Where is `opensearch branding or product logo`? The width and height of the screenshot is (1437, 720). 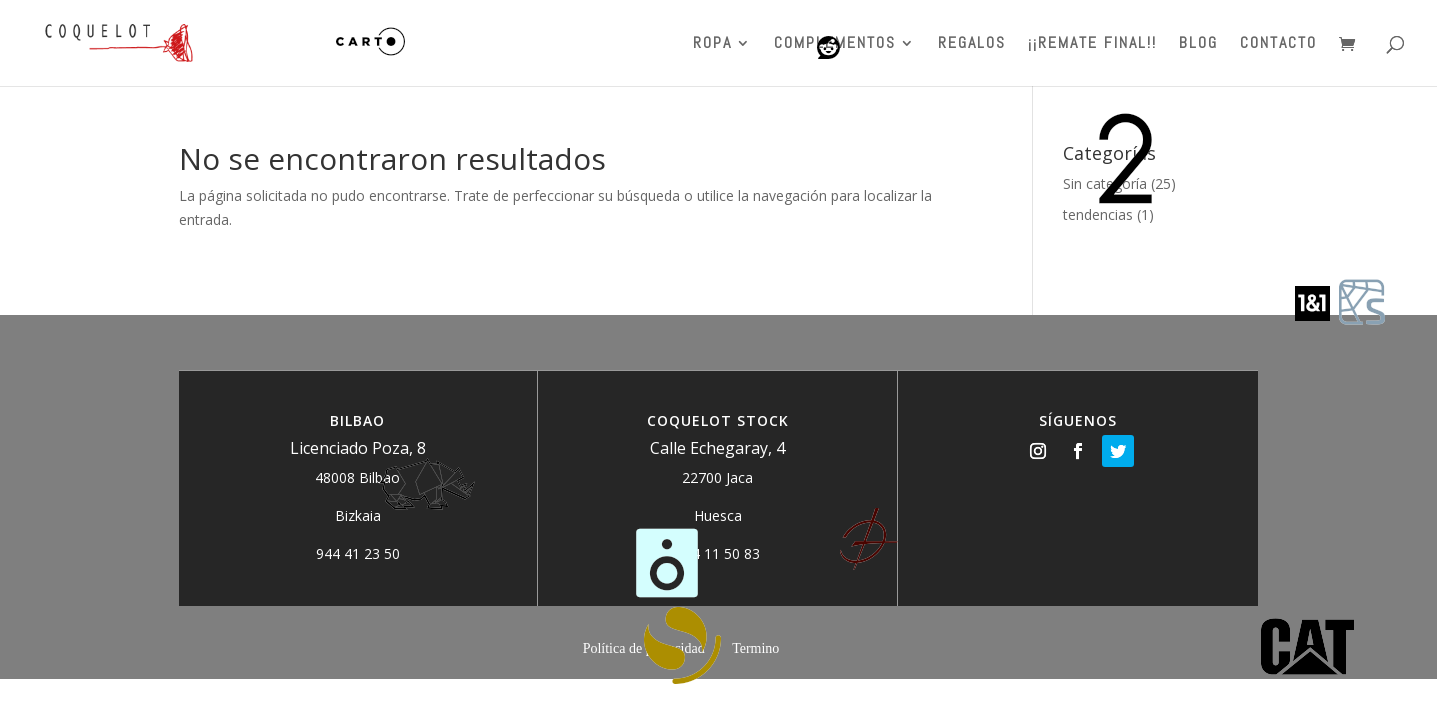
opensearch branding or product logo is located at coordinates (682, 645).